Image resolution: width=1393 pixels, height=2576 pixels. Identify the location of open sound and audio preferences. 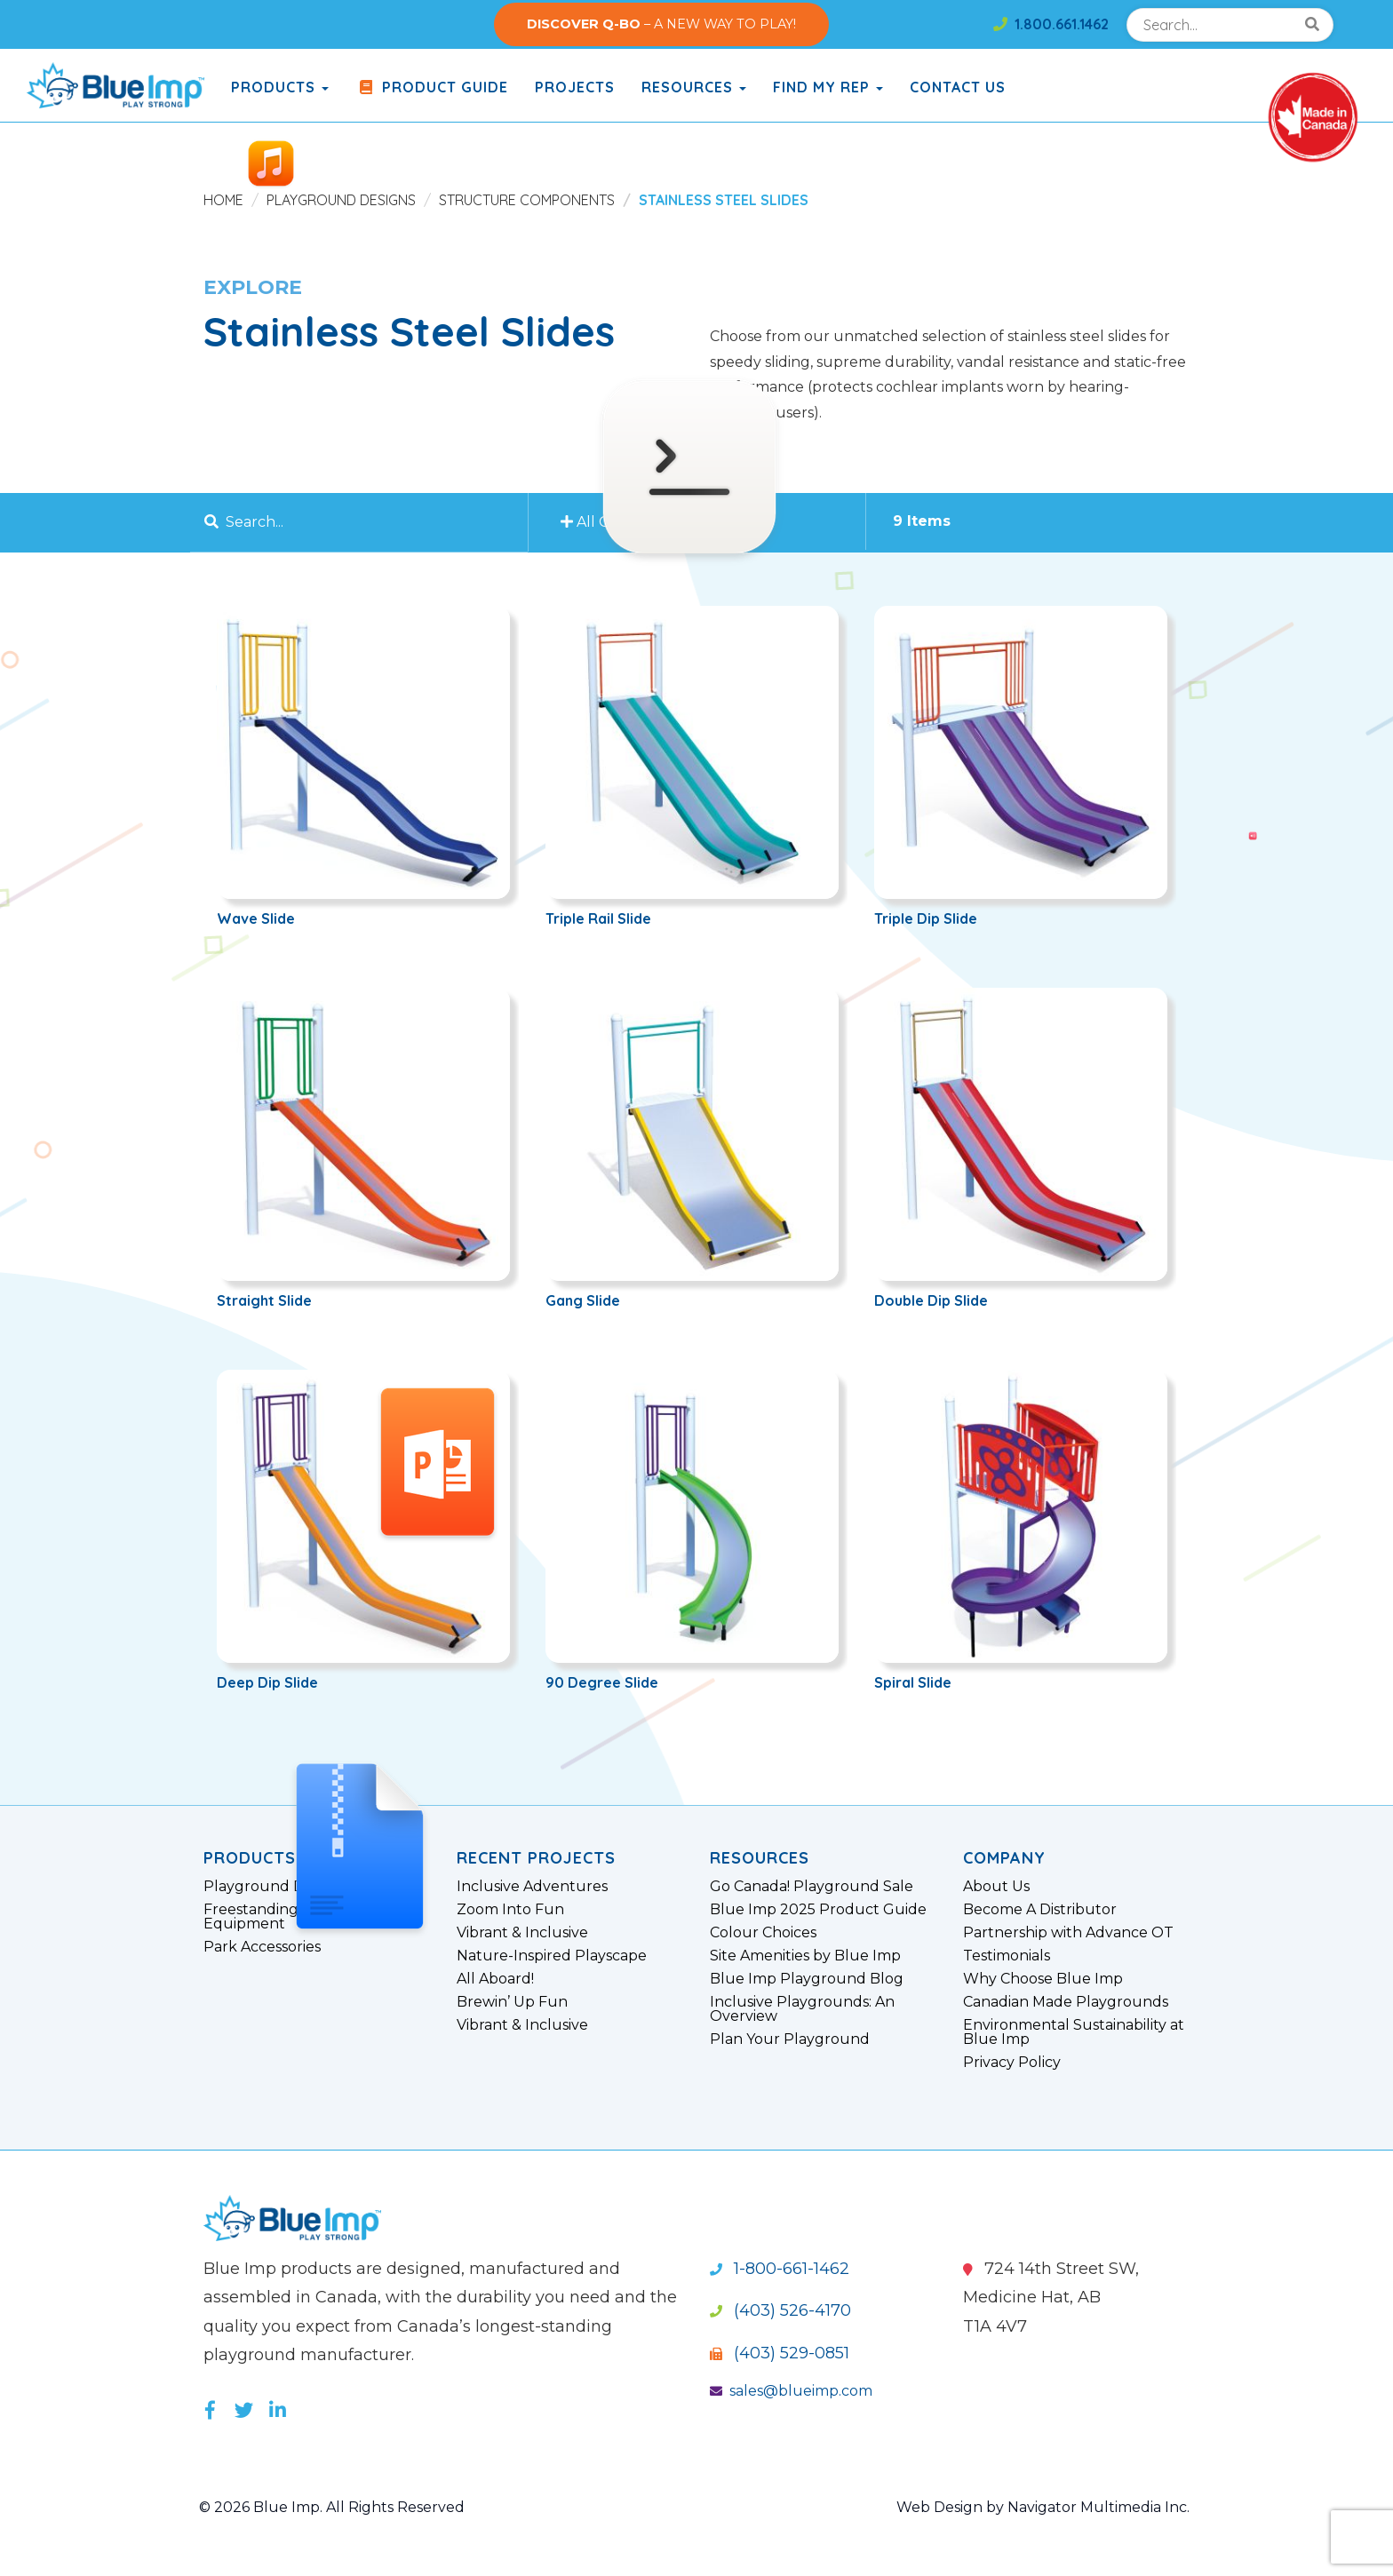
(1198, 763).